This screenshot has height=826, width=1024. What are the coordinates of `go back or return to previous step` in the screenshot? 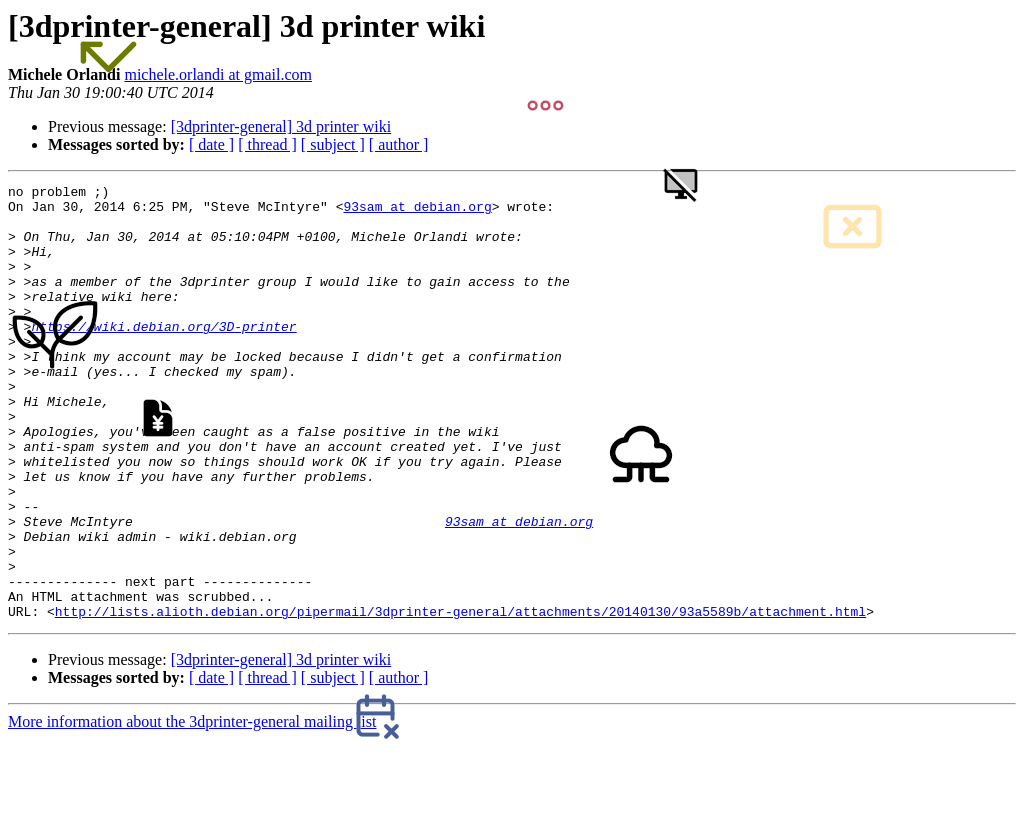 It's located at (108, 55).